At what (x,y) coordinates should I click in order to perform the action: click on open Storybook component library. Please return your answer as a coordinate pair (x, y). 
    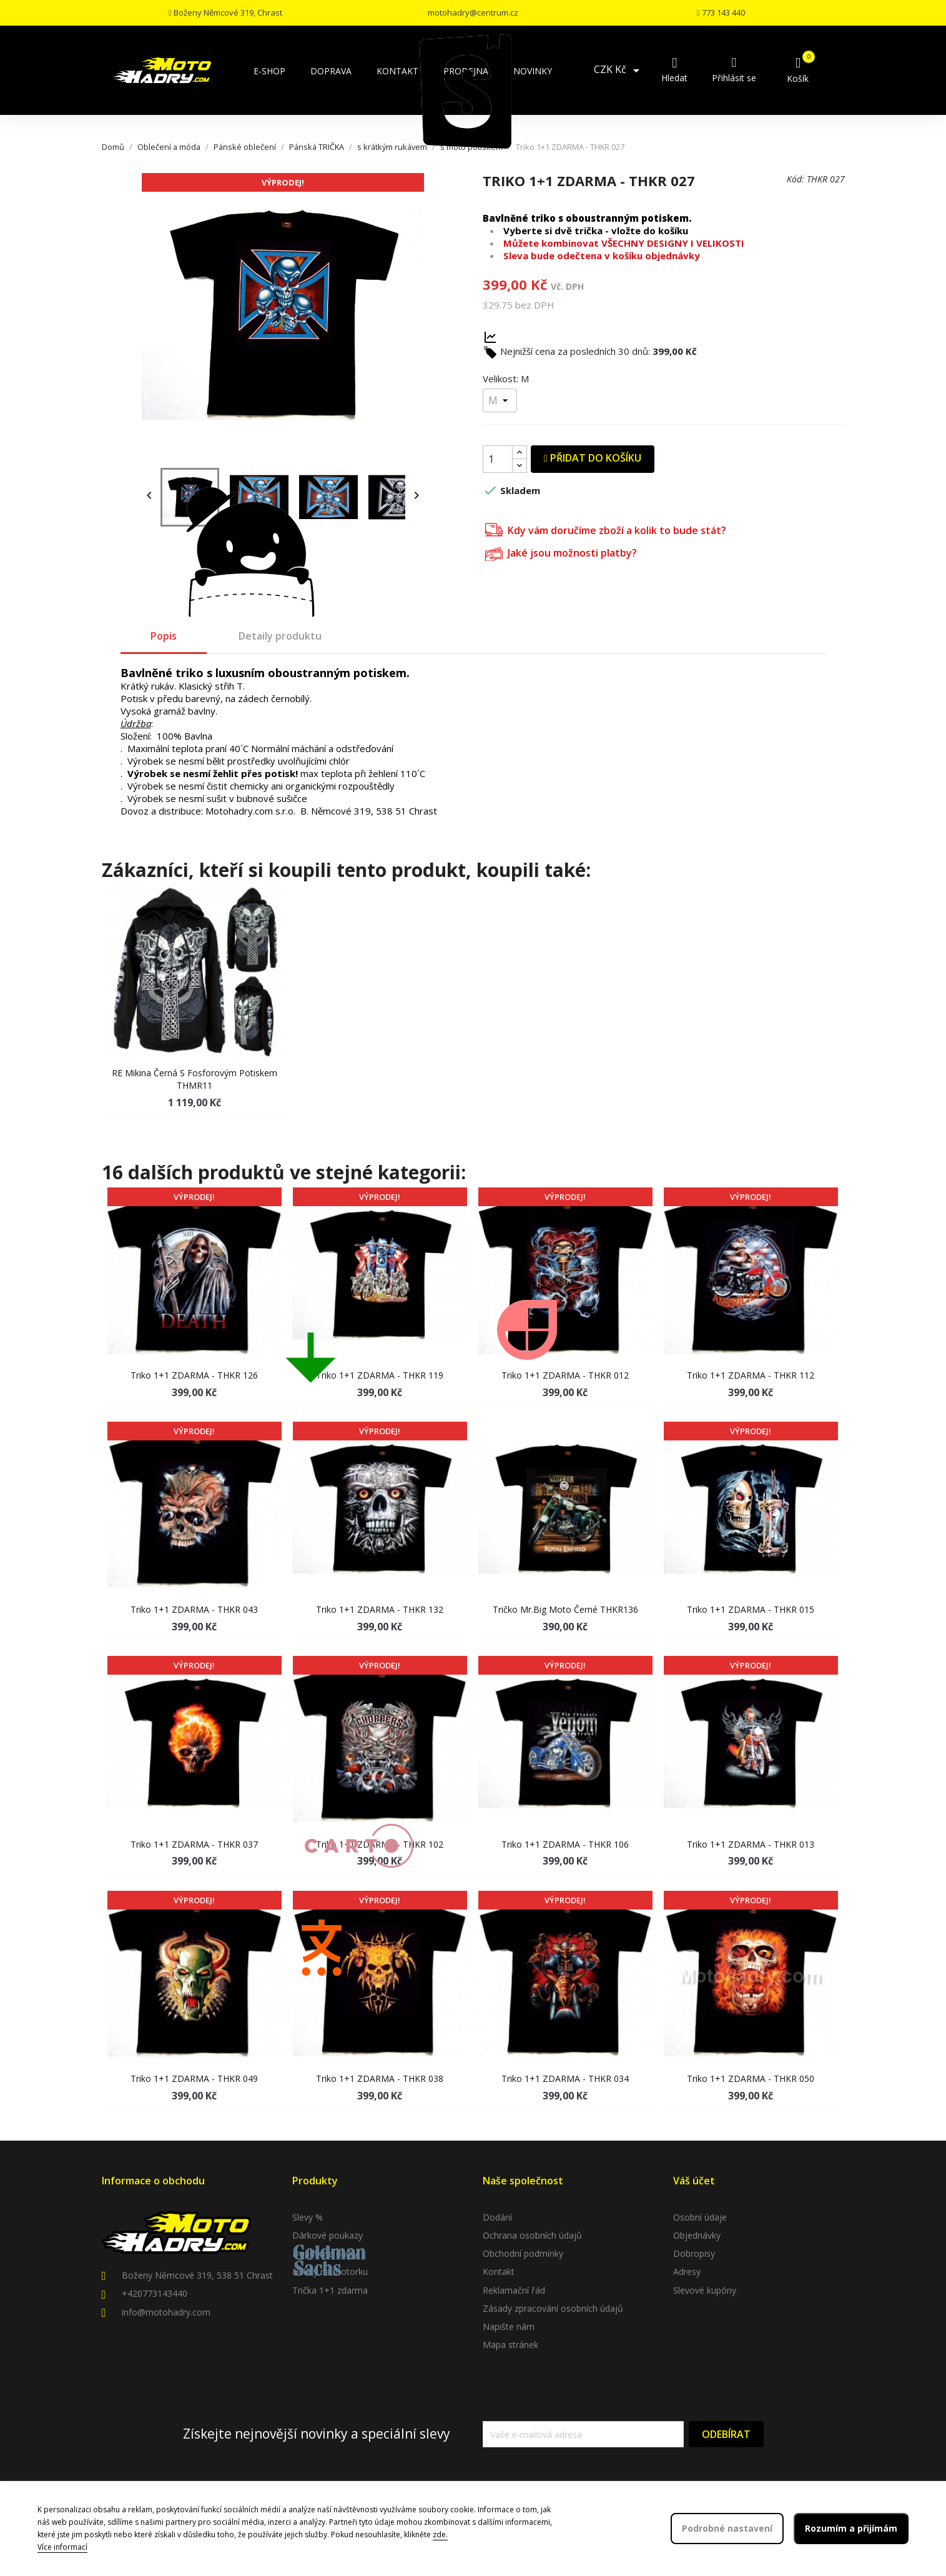
    Looking at the image, I should click on (465, 91).